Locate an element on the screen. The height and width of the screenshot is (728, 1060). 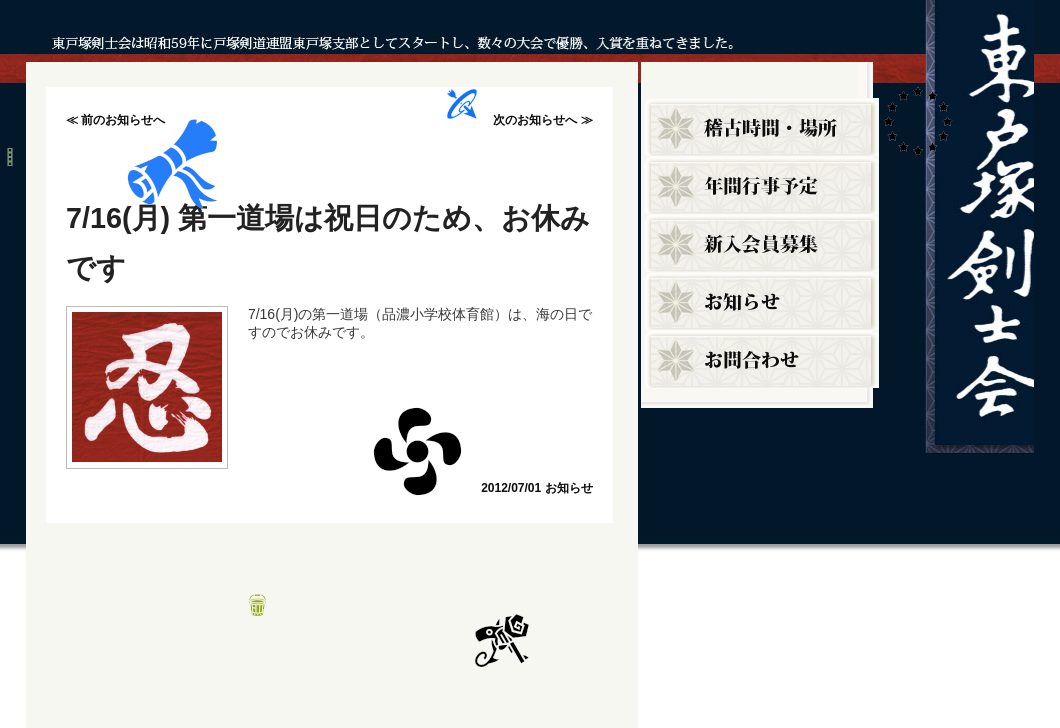
decorative icon representing guns and roses theme is located at coordinates (502, 641).